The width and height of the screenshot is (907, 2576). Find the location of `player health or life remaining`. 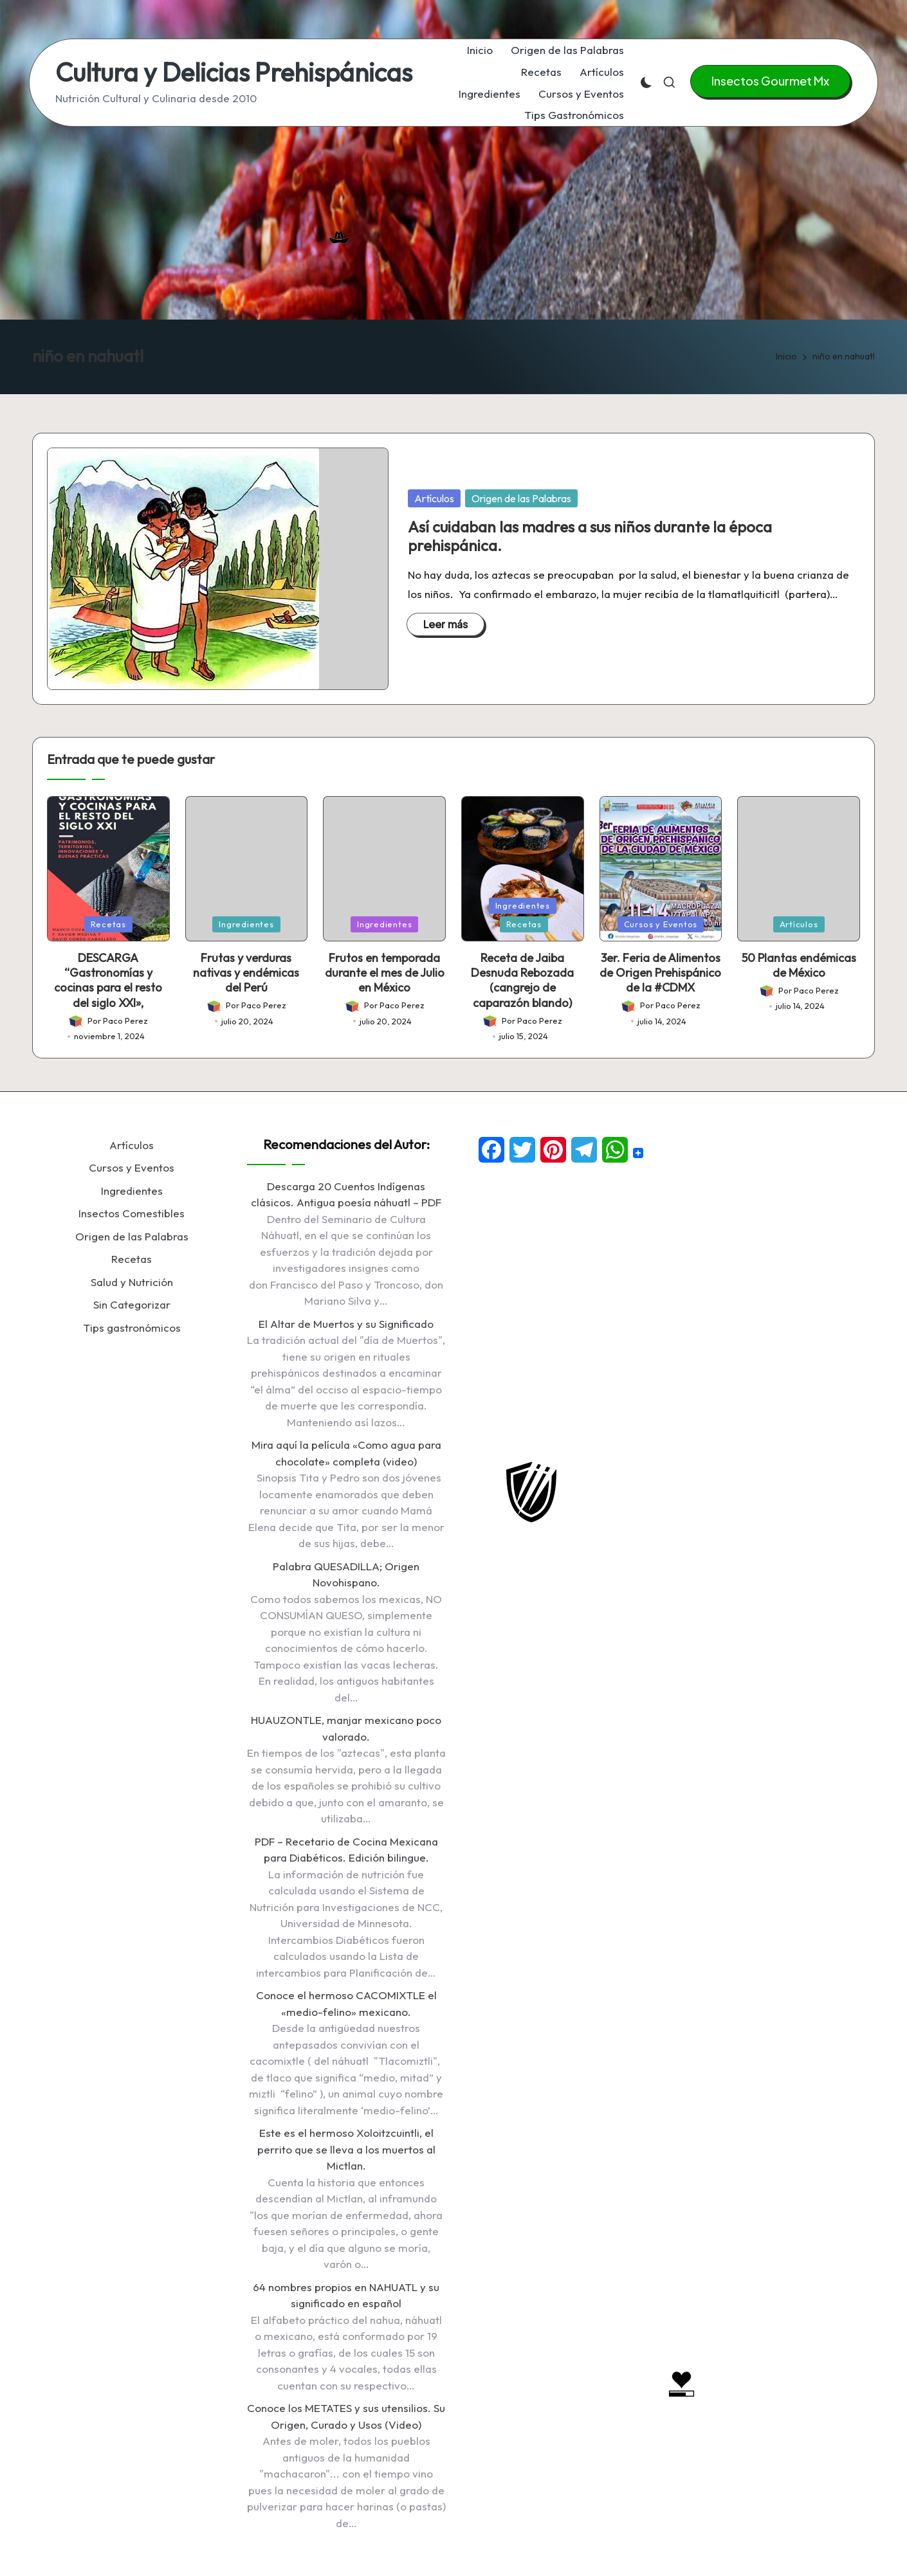

player health or life remaining is located at coordinates (681, 2384).